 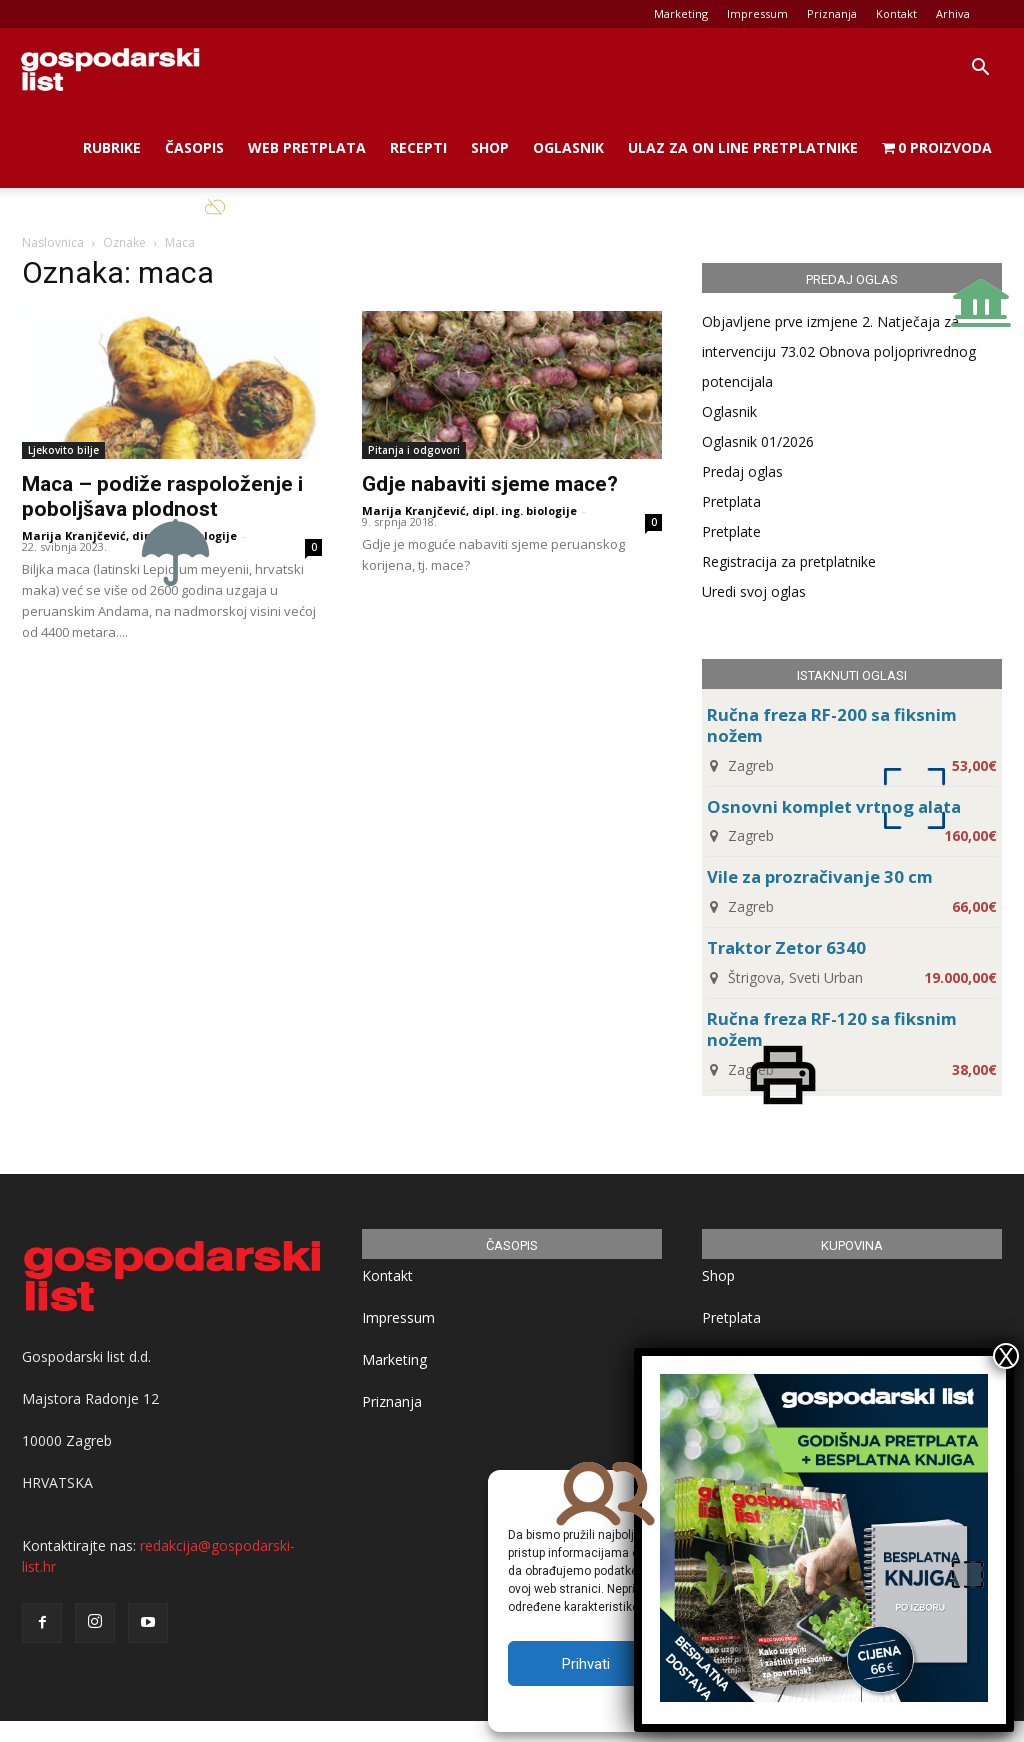 I want to click on access banking or financial services, so click(x=981, y=305).